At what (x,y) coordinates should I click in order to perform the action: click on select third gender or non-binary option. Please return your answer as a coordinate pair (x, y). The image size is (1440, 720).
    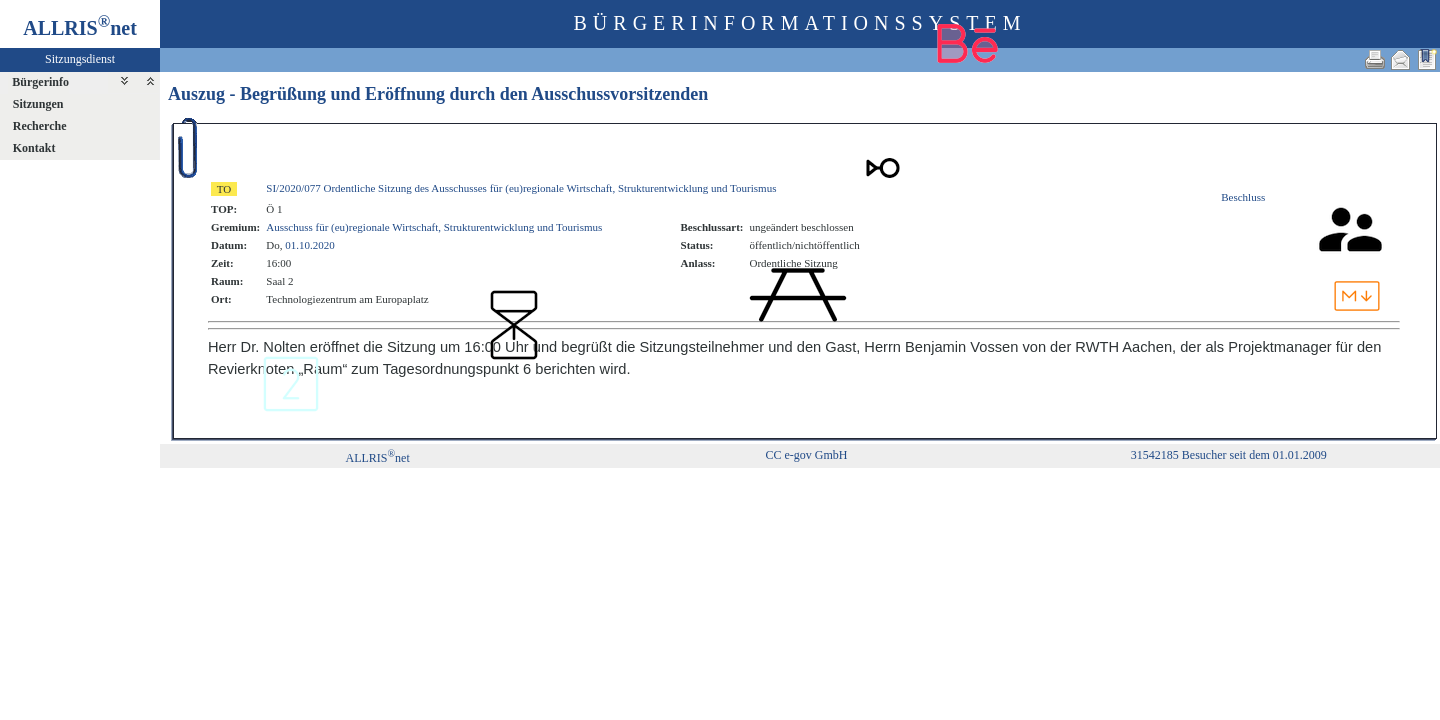
    Looking at the image, I should click on (883, 168).